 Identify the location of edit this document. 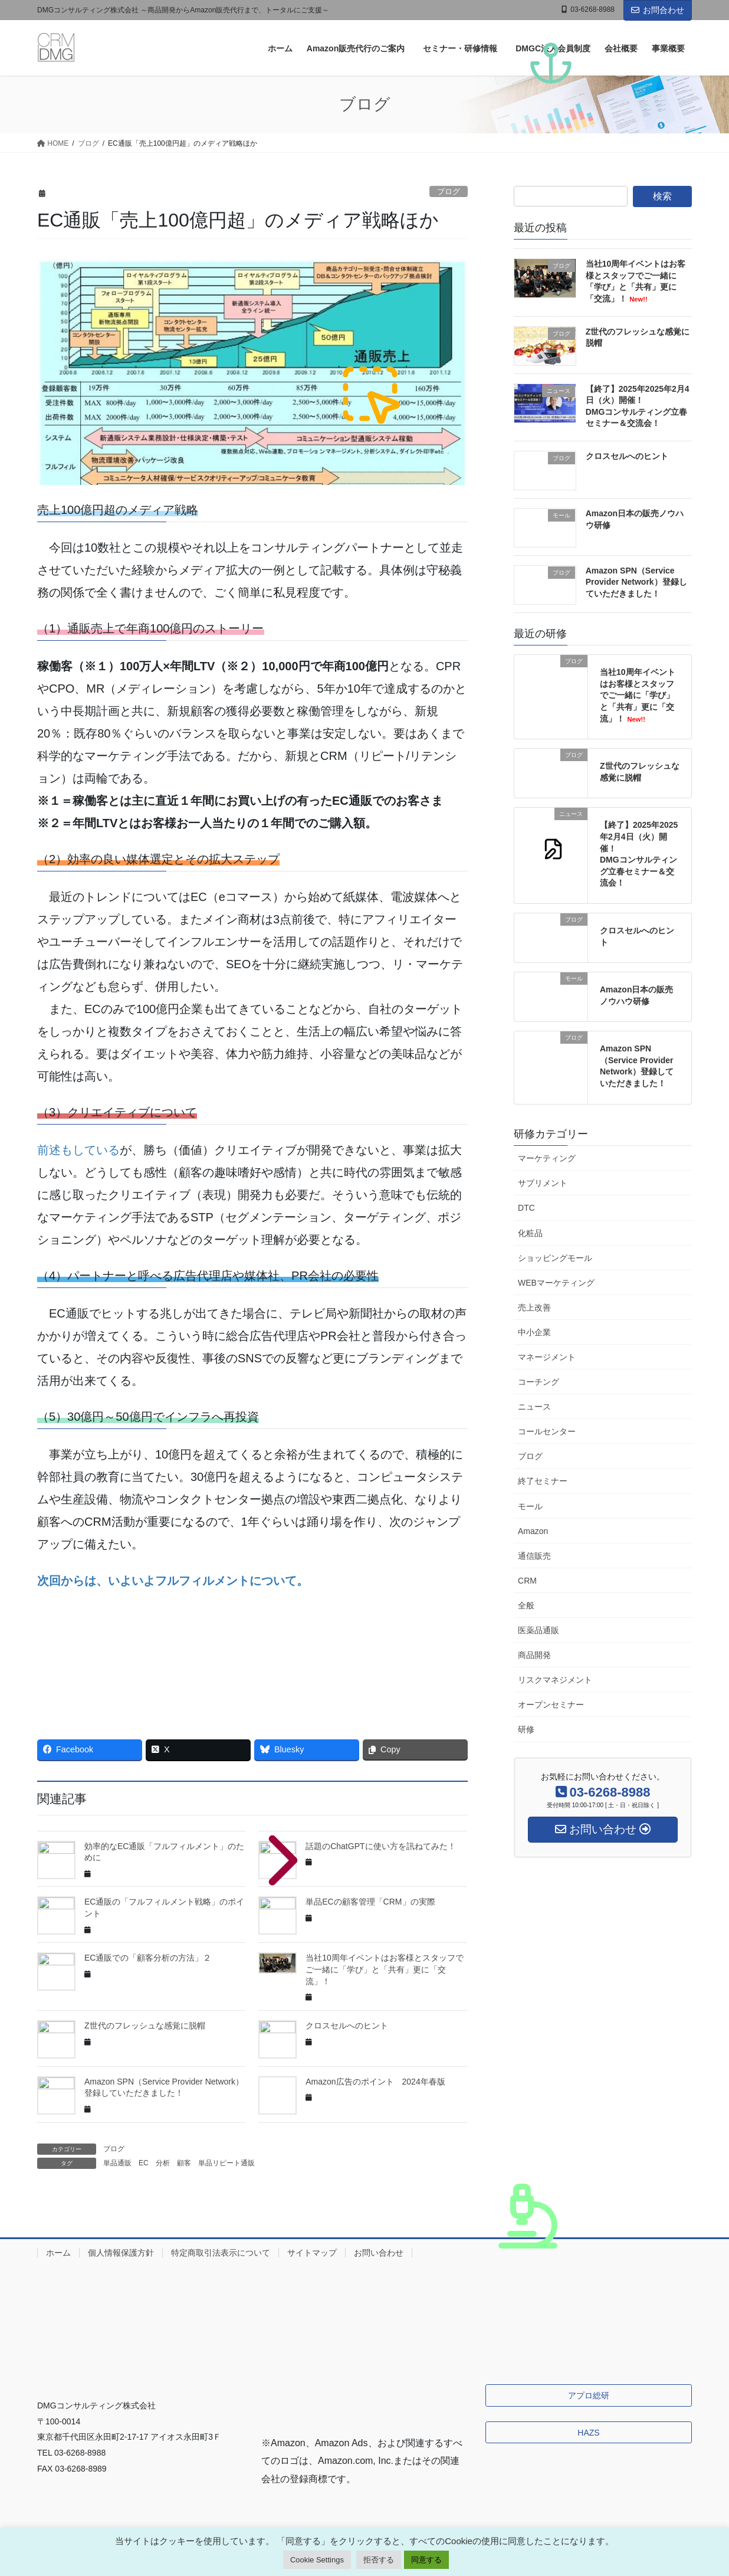
(553, 849).